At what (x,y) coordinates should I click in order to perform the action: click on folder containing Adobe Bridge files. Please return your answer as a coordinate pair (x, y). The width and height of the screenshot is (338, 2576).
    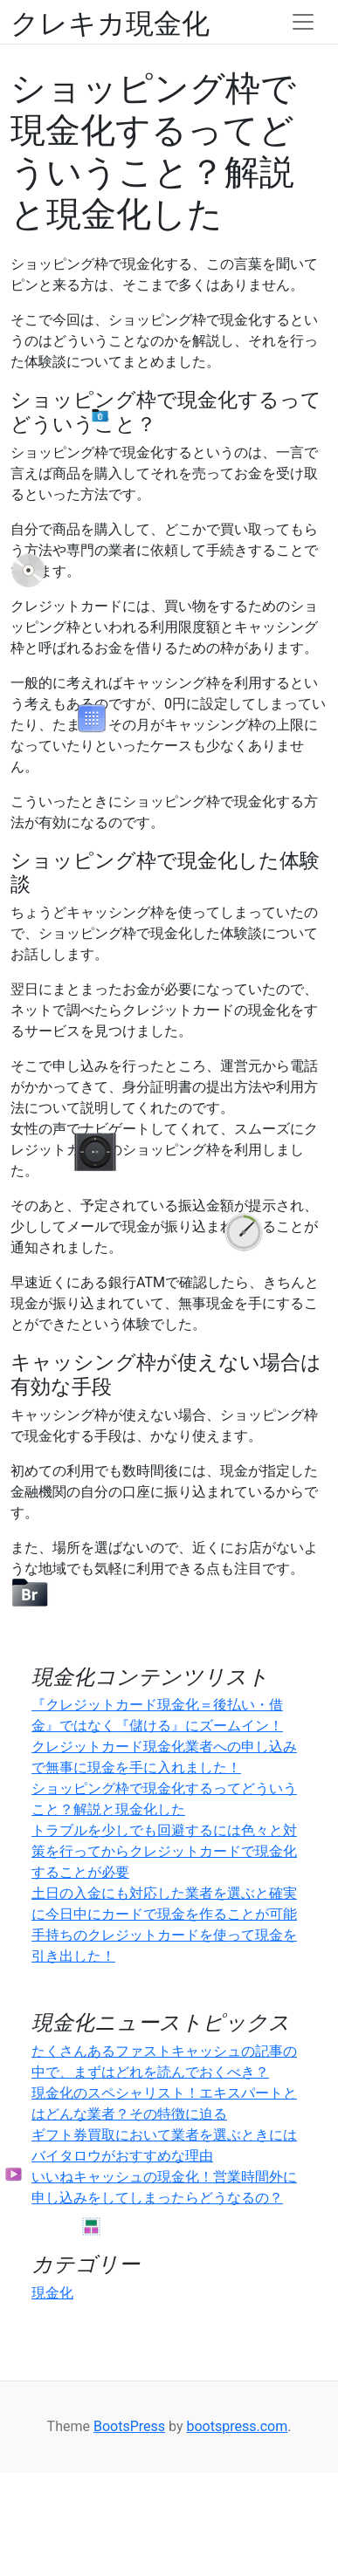
    Looking at the image, I should click on (30, 1593).